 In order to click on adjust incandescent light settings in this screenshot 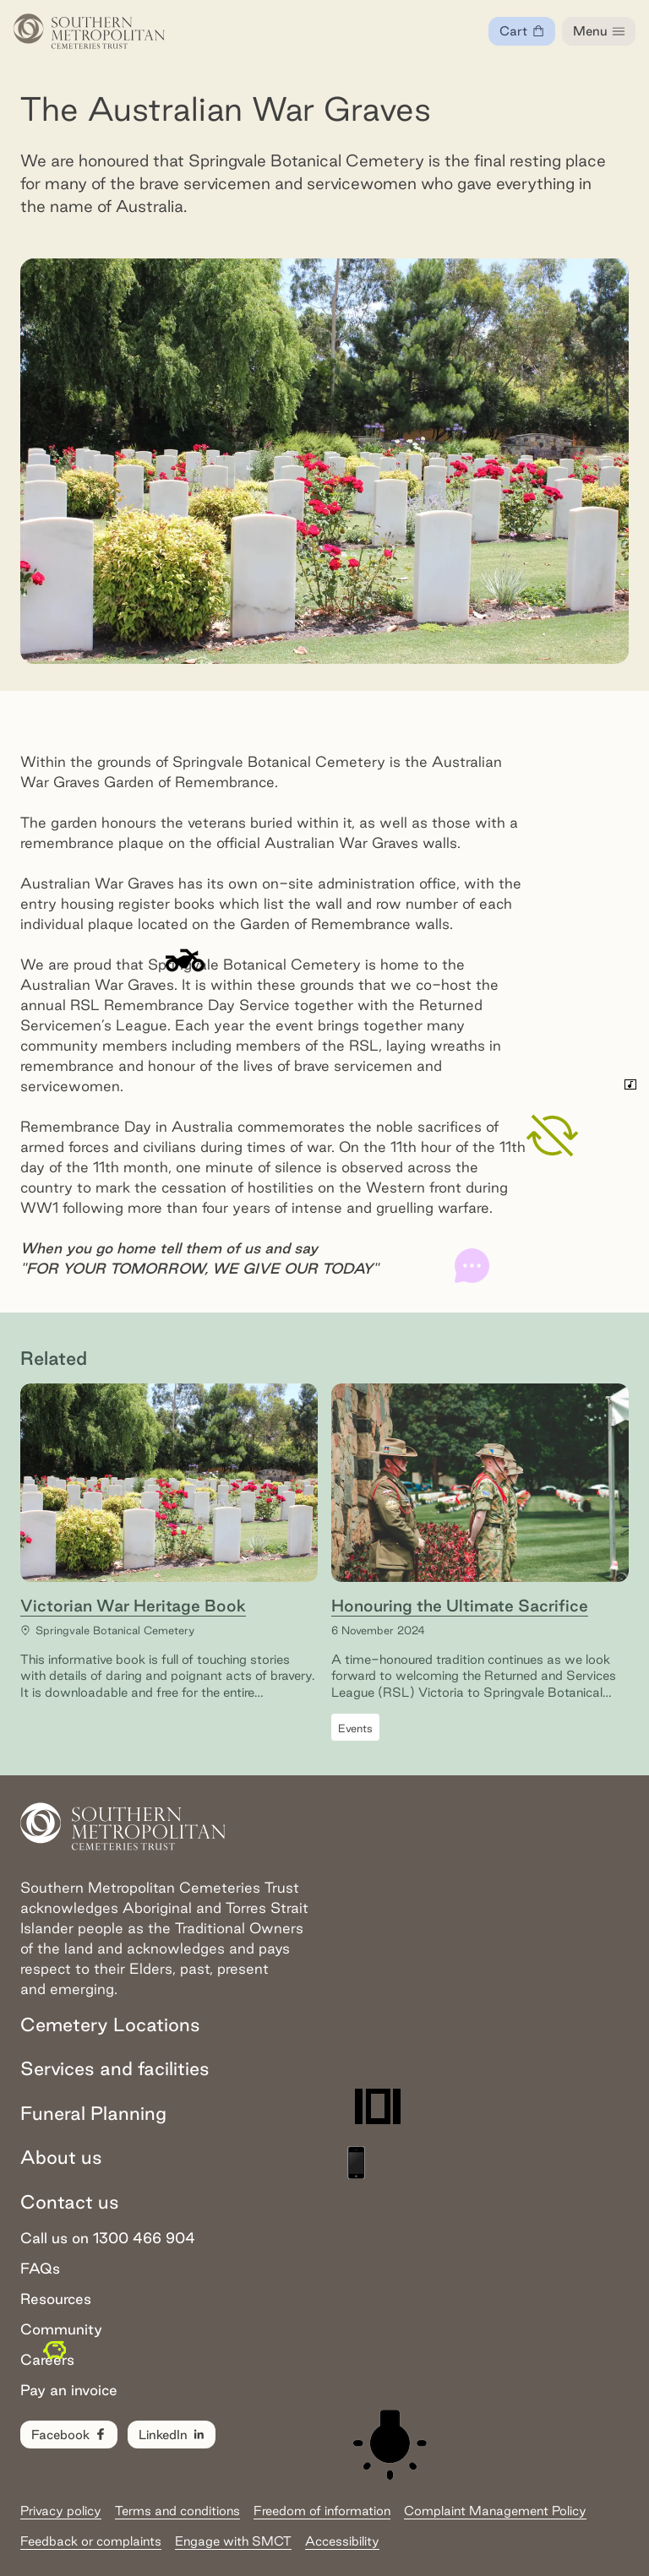, I will do `click(390, 2443)`.